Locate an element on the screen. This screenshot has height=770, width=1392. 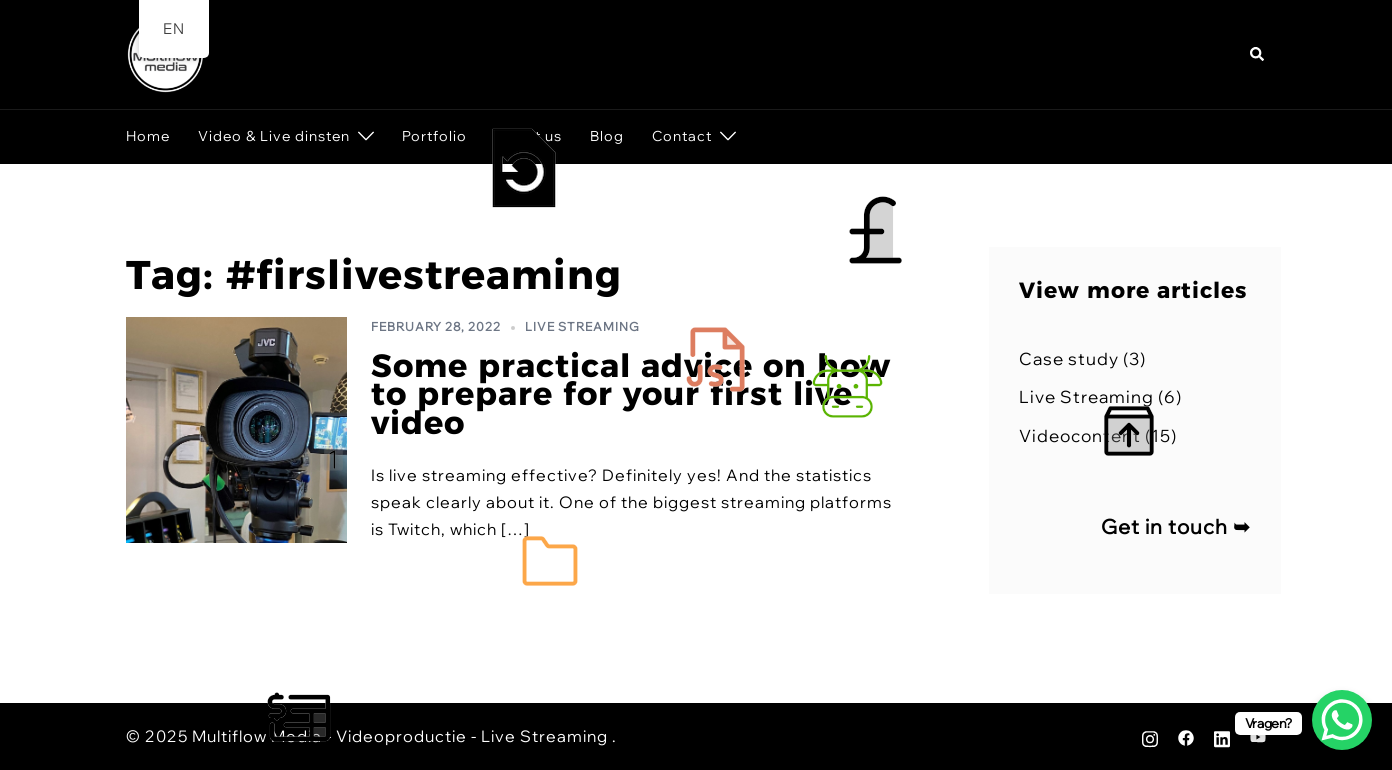
javascript file is located at coordinates (717, 359).